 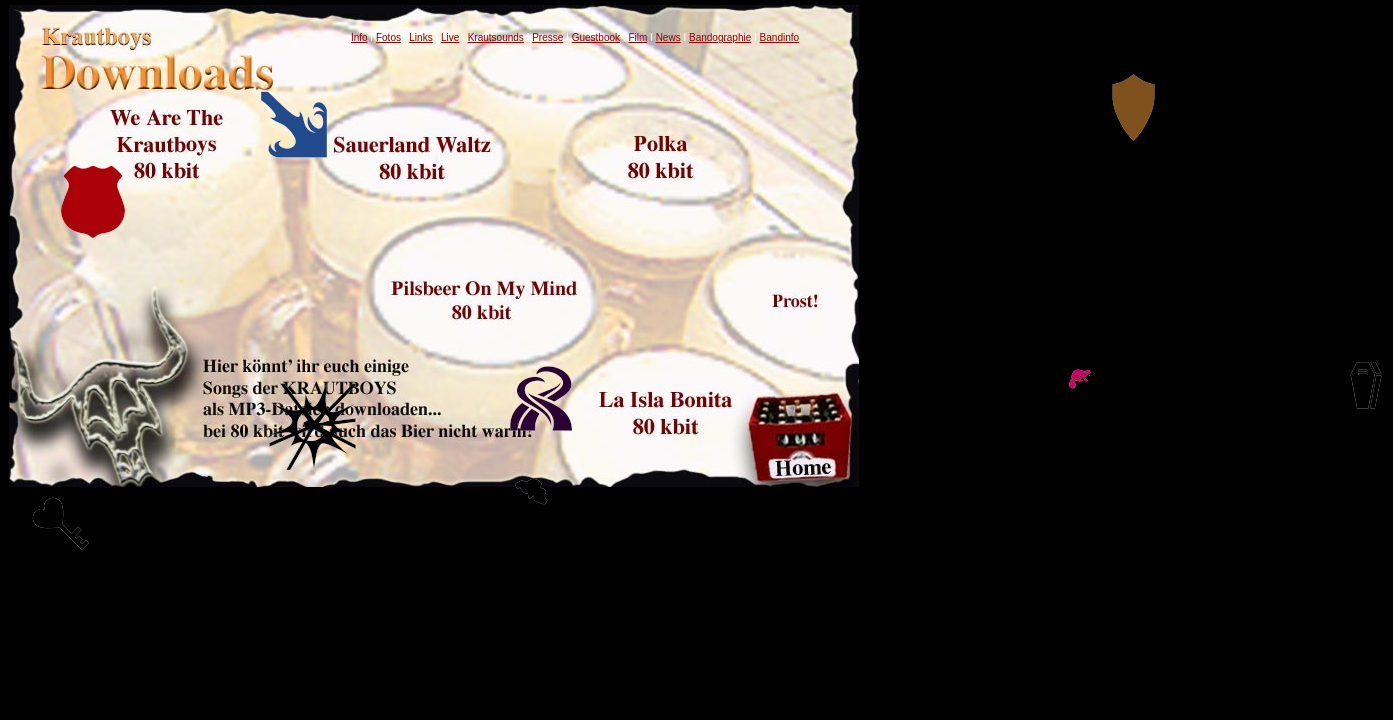 What do you see at coordinates (531, 491) in the screenshot?
I see `select Belgium as country or region` at bounding box center [531, 491].